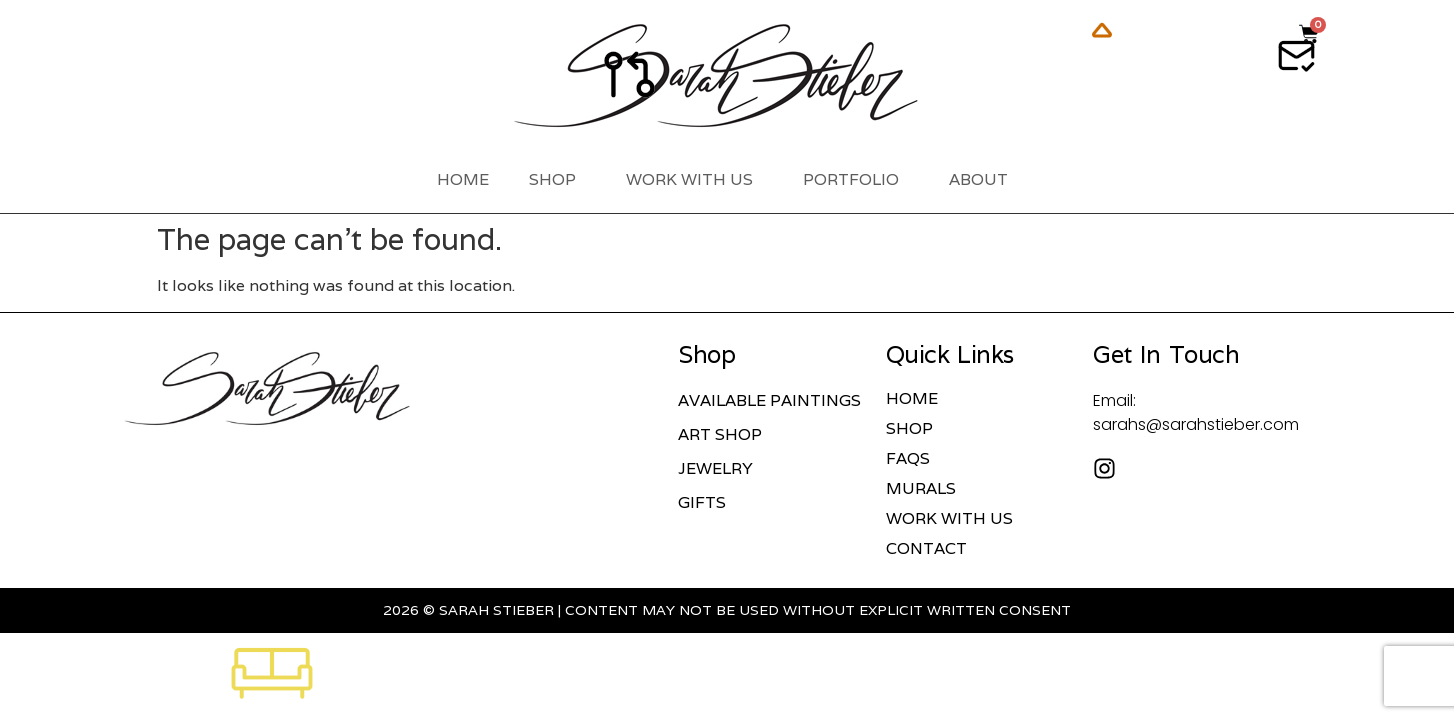 Image resolution: width=1454 pixels, height=720 pixels. I want to click on email sent successfully, so click(1296, 55).